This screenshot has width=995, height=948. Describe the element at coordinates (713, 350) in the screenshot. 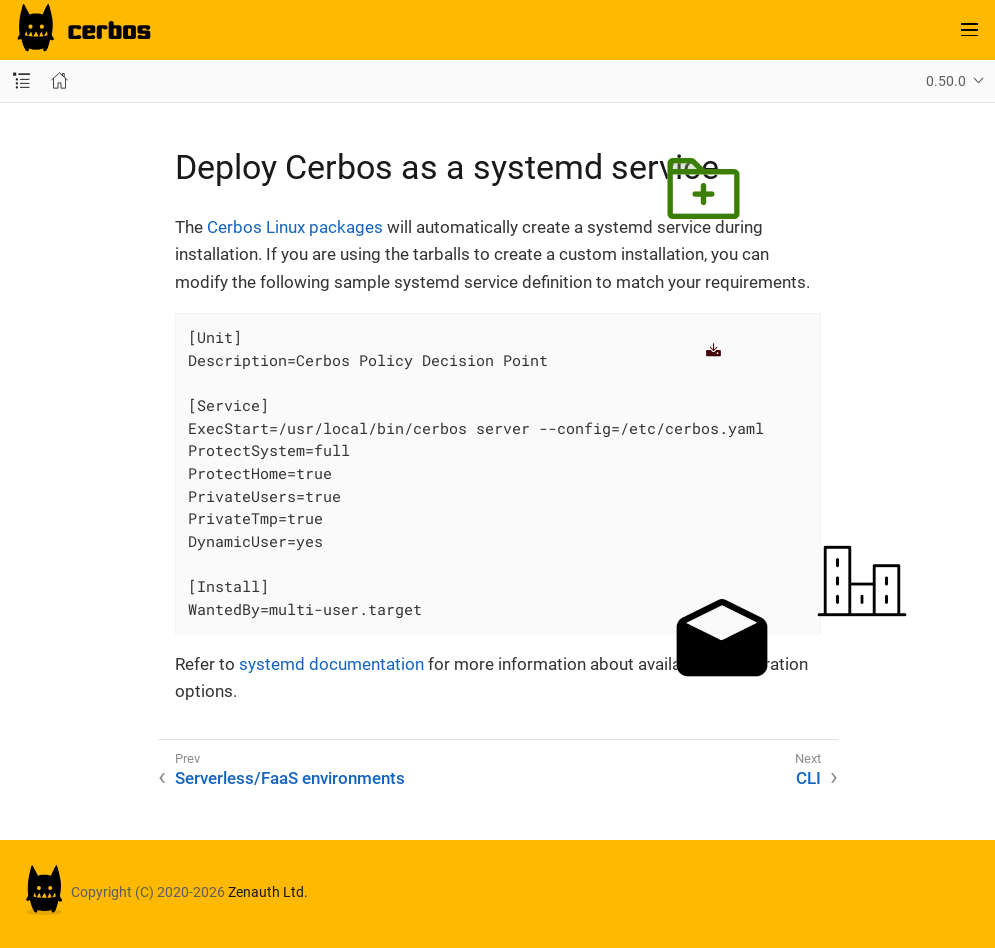

I see `download a file to your device` at that location.